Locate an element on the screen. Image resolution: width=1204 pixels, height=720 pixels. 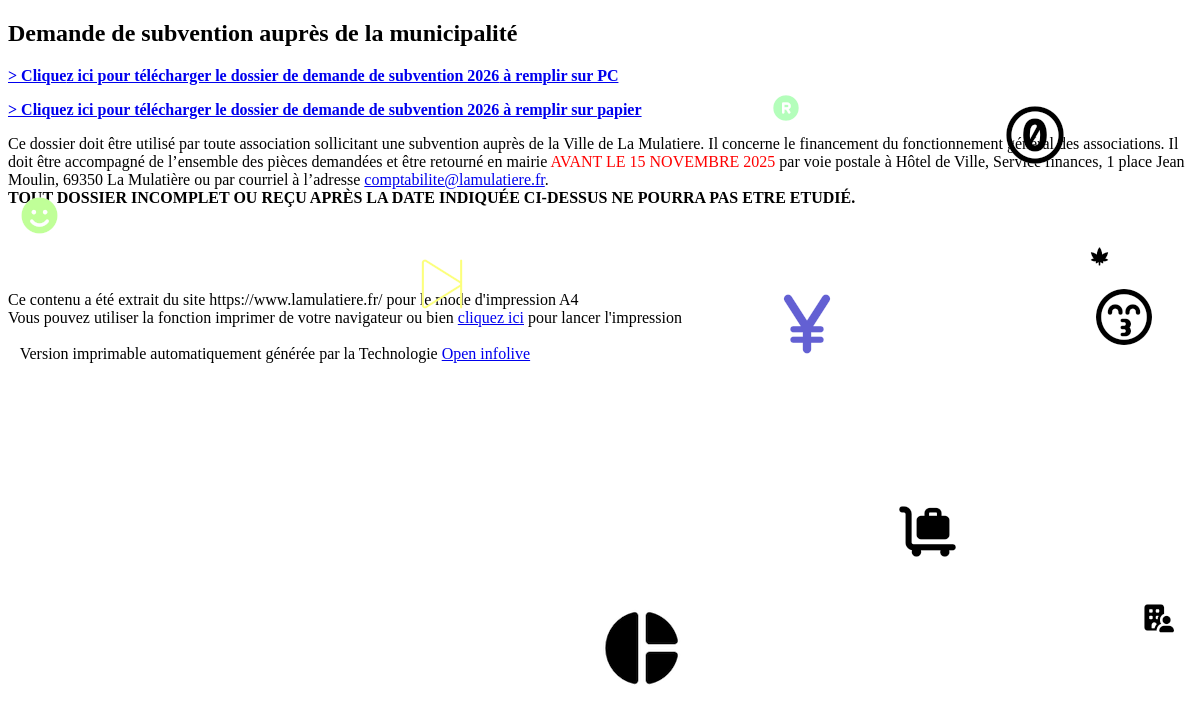
view data breakdown or statistics is located at coordinates (642, 648).